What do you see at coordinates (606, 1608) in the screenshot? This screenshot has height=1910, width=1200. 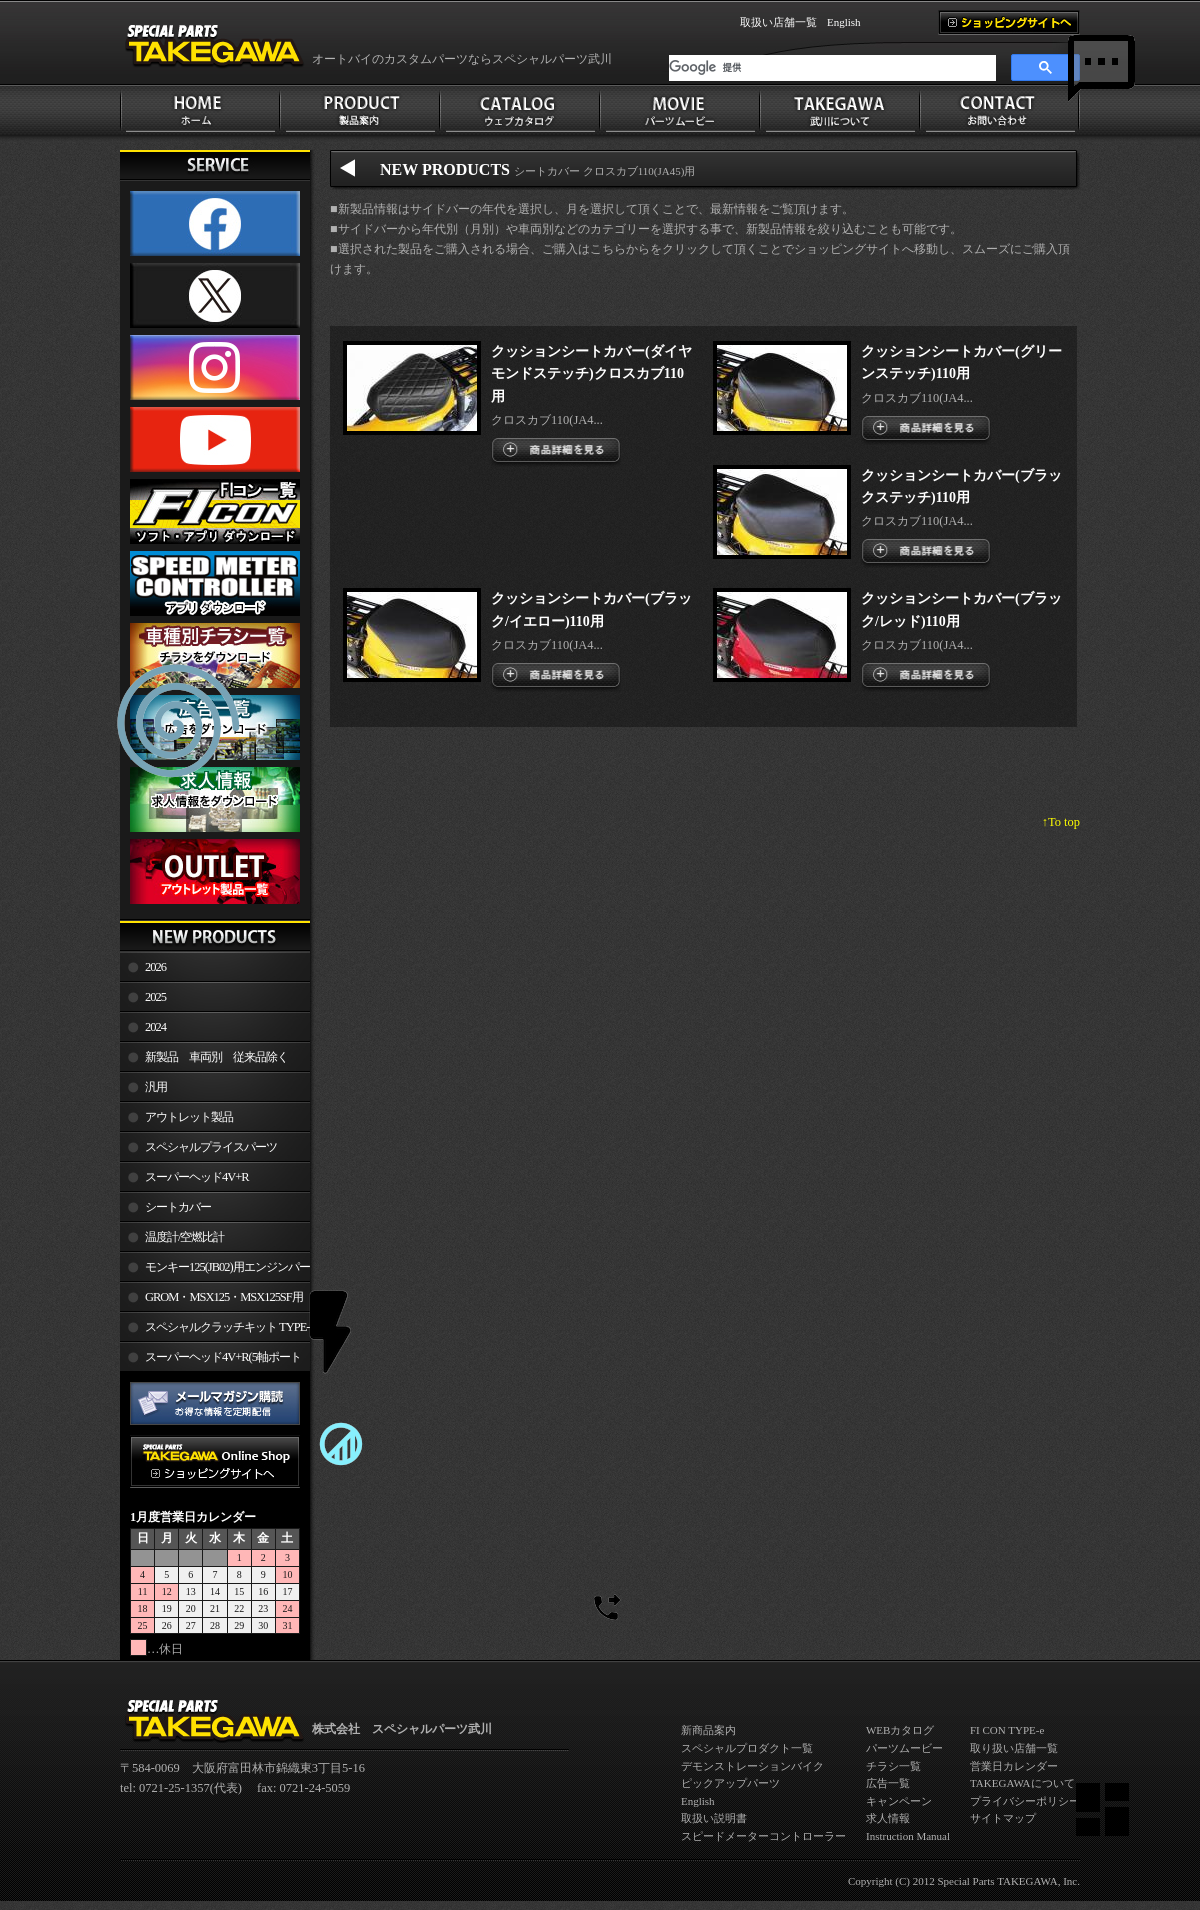 I see `indicates a forwarded call` at bounding box center [606, 1608].